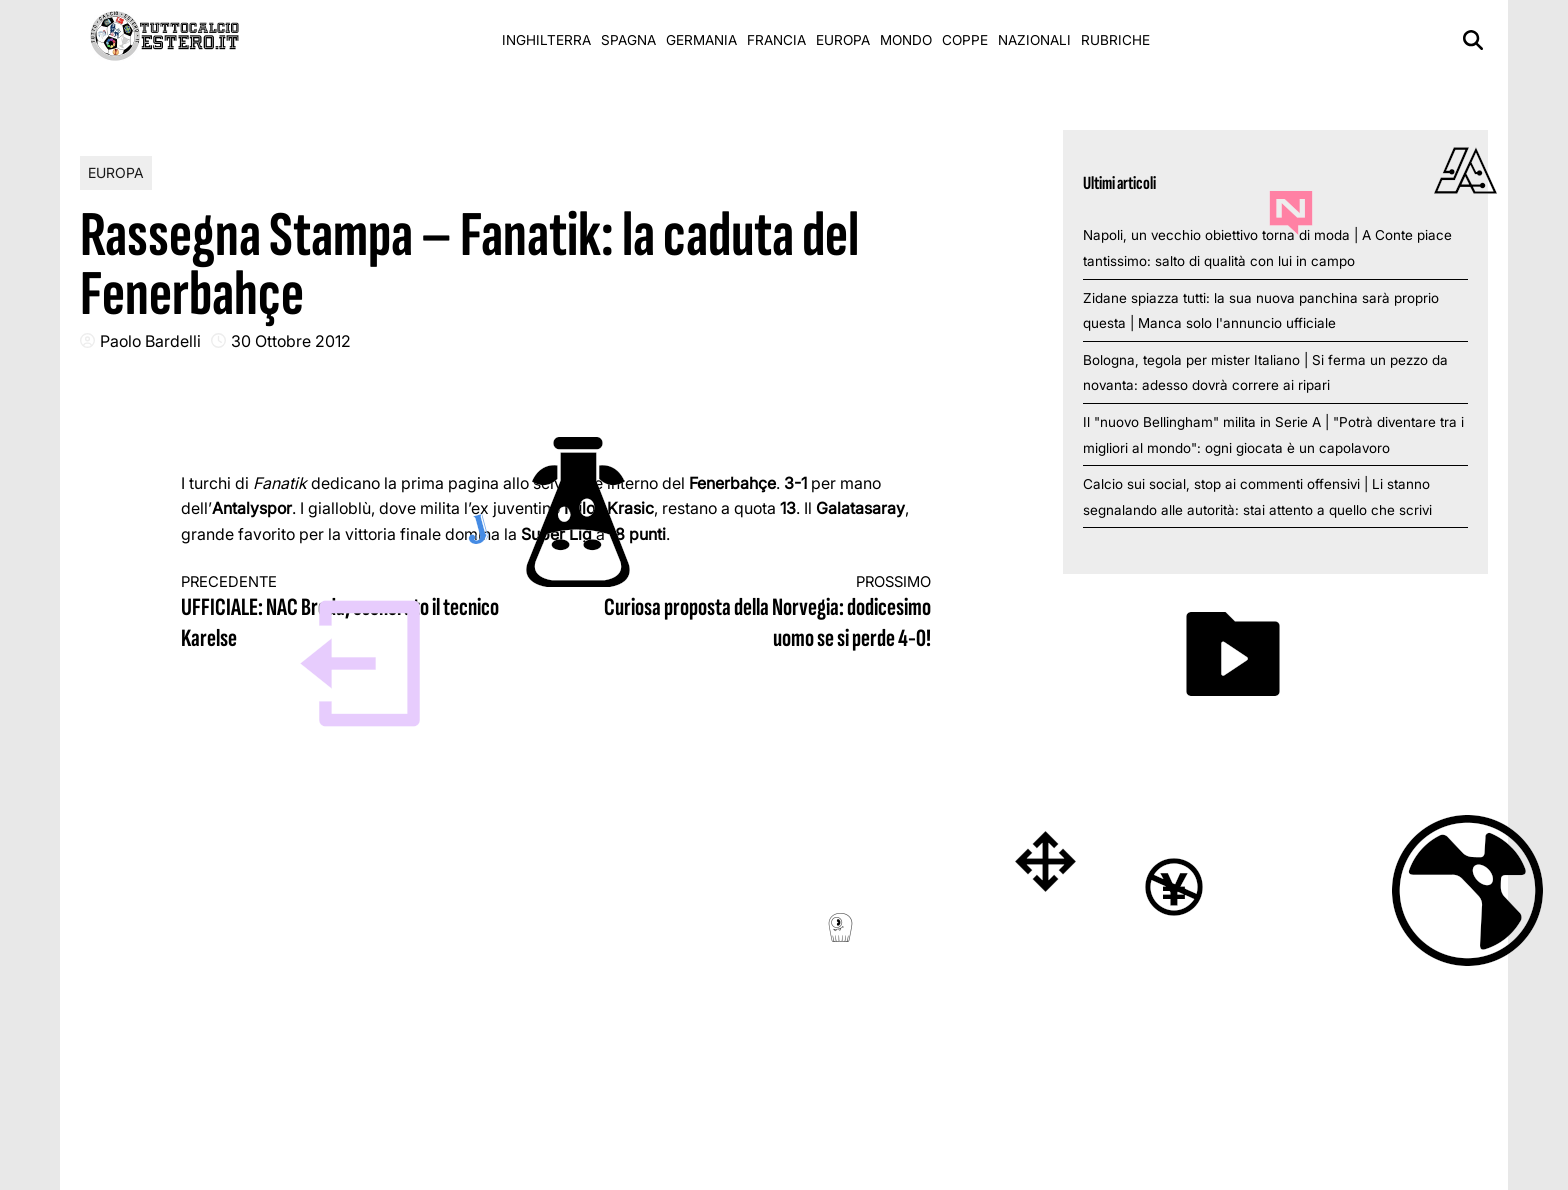  Describe the element at coordinates (479, 529) in the screenshot. I see `jameson irish whiskey brand logo` at that location.